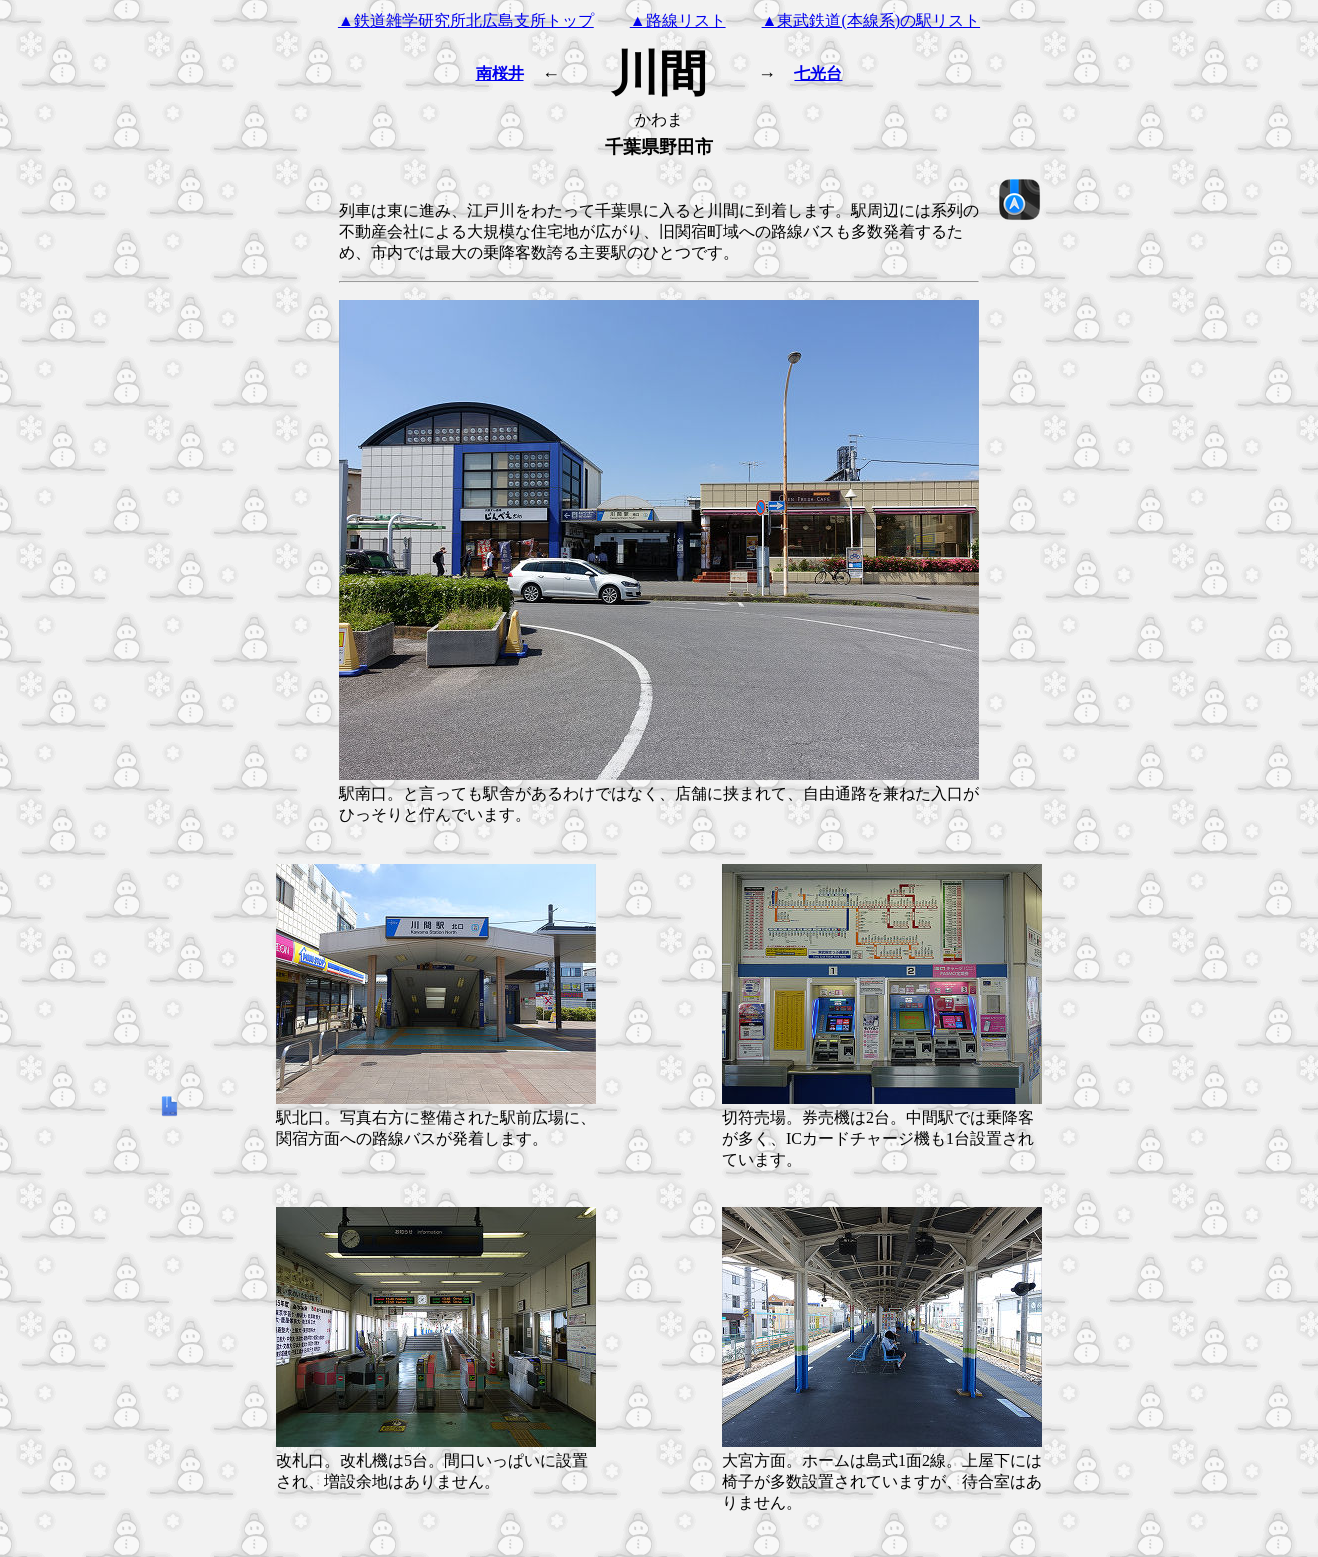 This screenshot has width=1318, height=1557. What do you see at coordinates (1019, 199) in the screenshot?
I see `open apple maps` at bounding box center [1019, 199].